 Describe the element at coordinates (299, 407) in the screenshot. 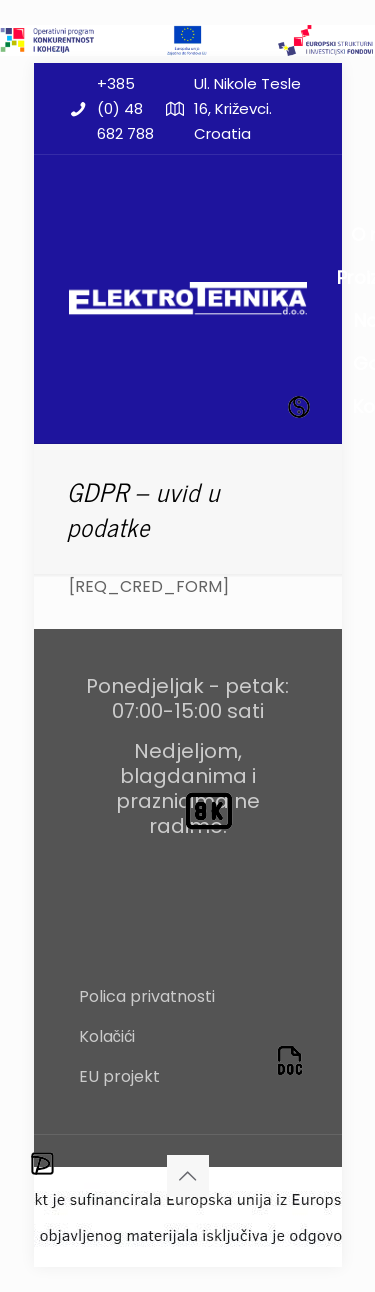

I see `toggle balance or harmony mode` at that location.